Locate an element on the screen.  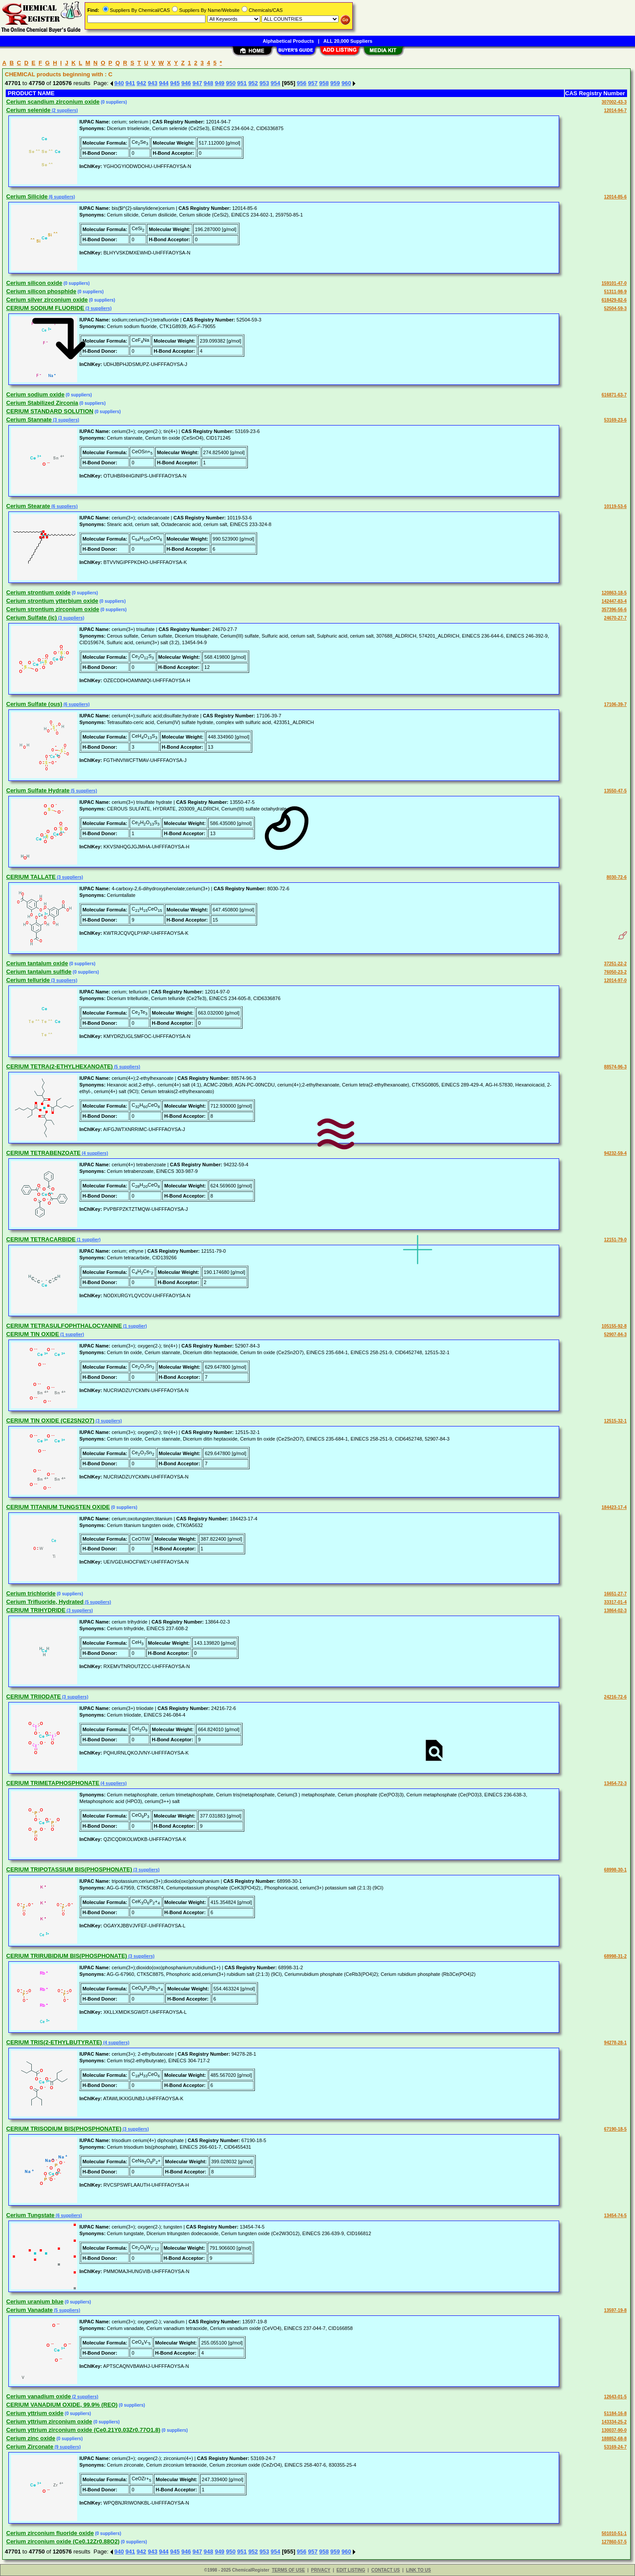
move content right then down is located at coordinates (59, 336).